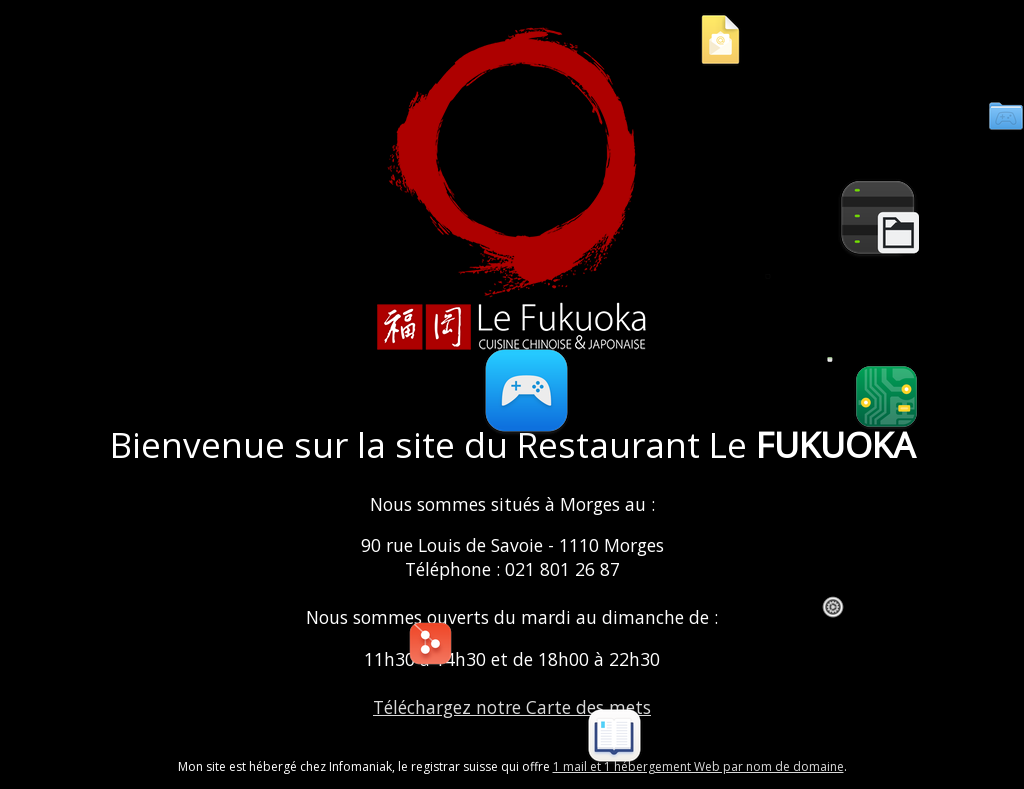  What do you see at coordinates (886, 396) in the screenshot?
I see `open pcbnew circuit board design application` at bounding box center [886, 396].